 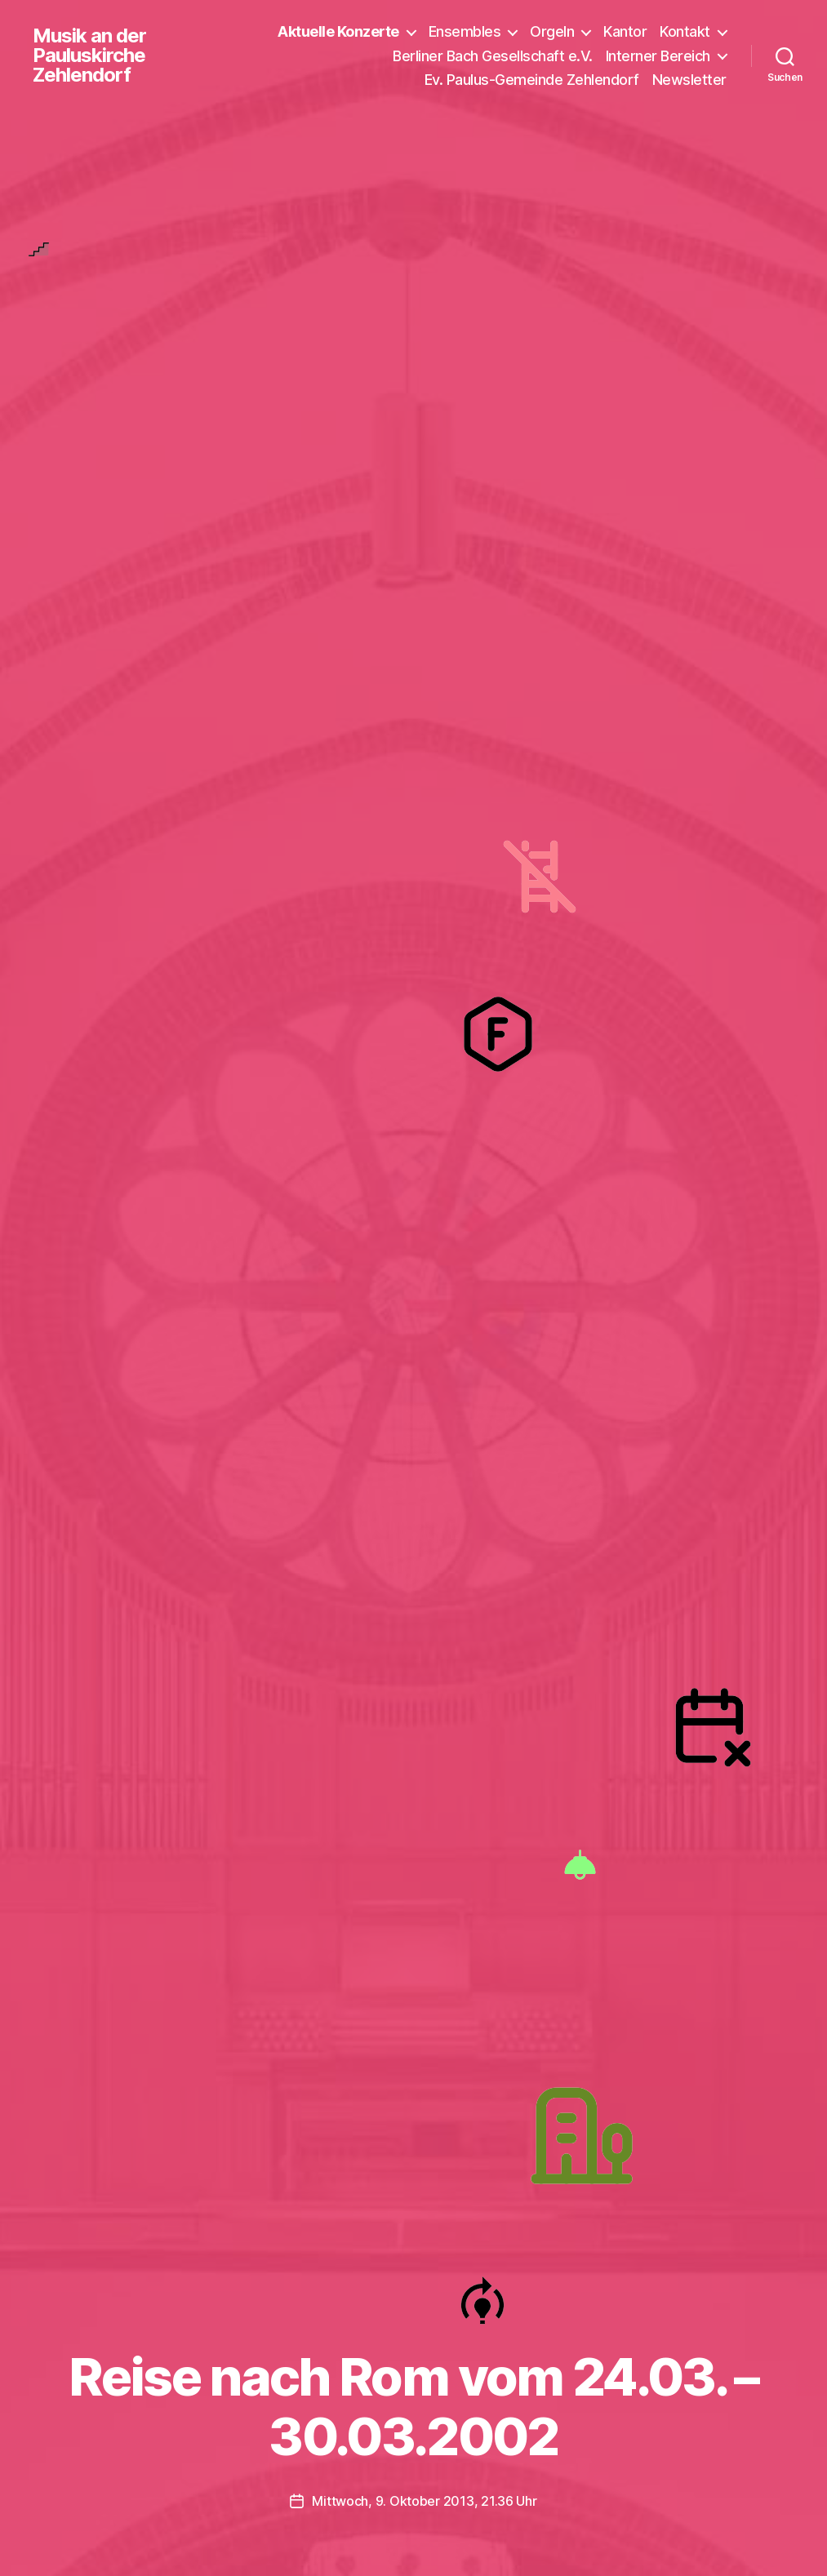 What do you see at coordinates (709, 1725) in the screenshot?
I see `remove an event from your calendar` at bounding box center [709, 1725].